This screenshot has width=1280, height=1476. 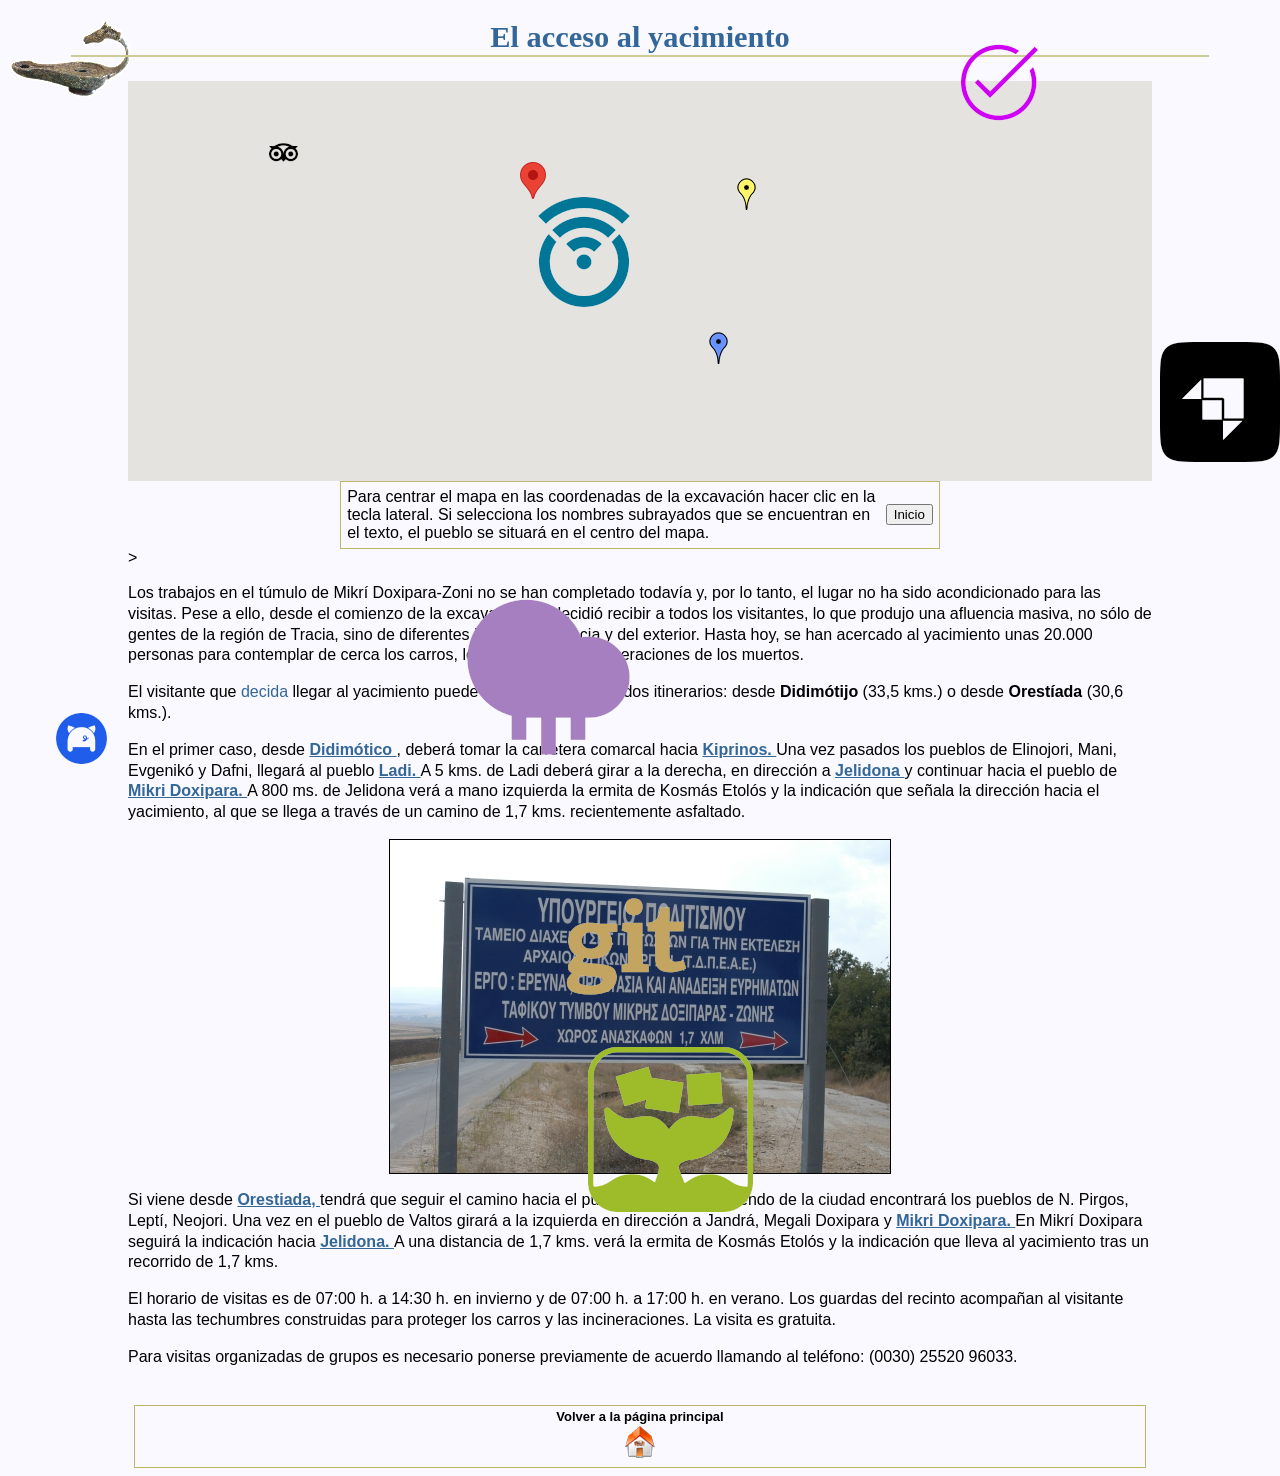 I want to click on open tripadvisor app, so click(x=283, y=152).